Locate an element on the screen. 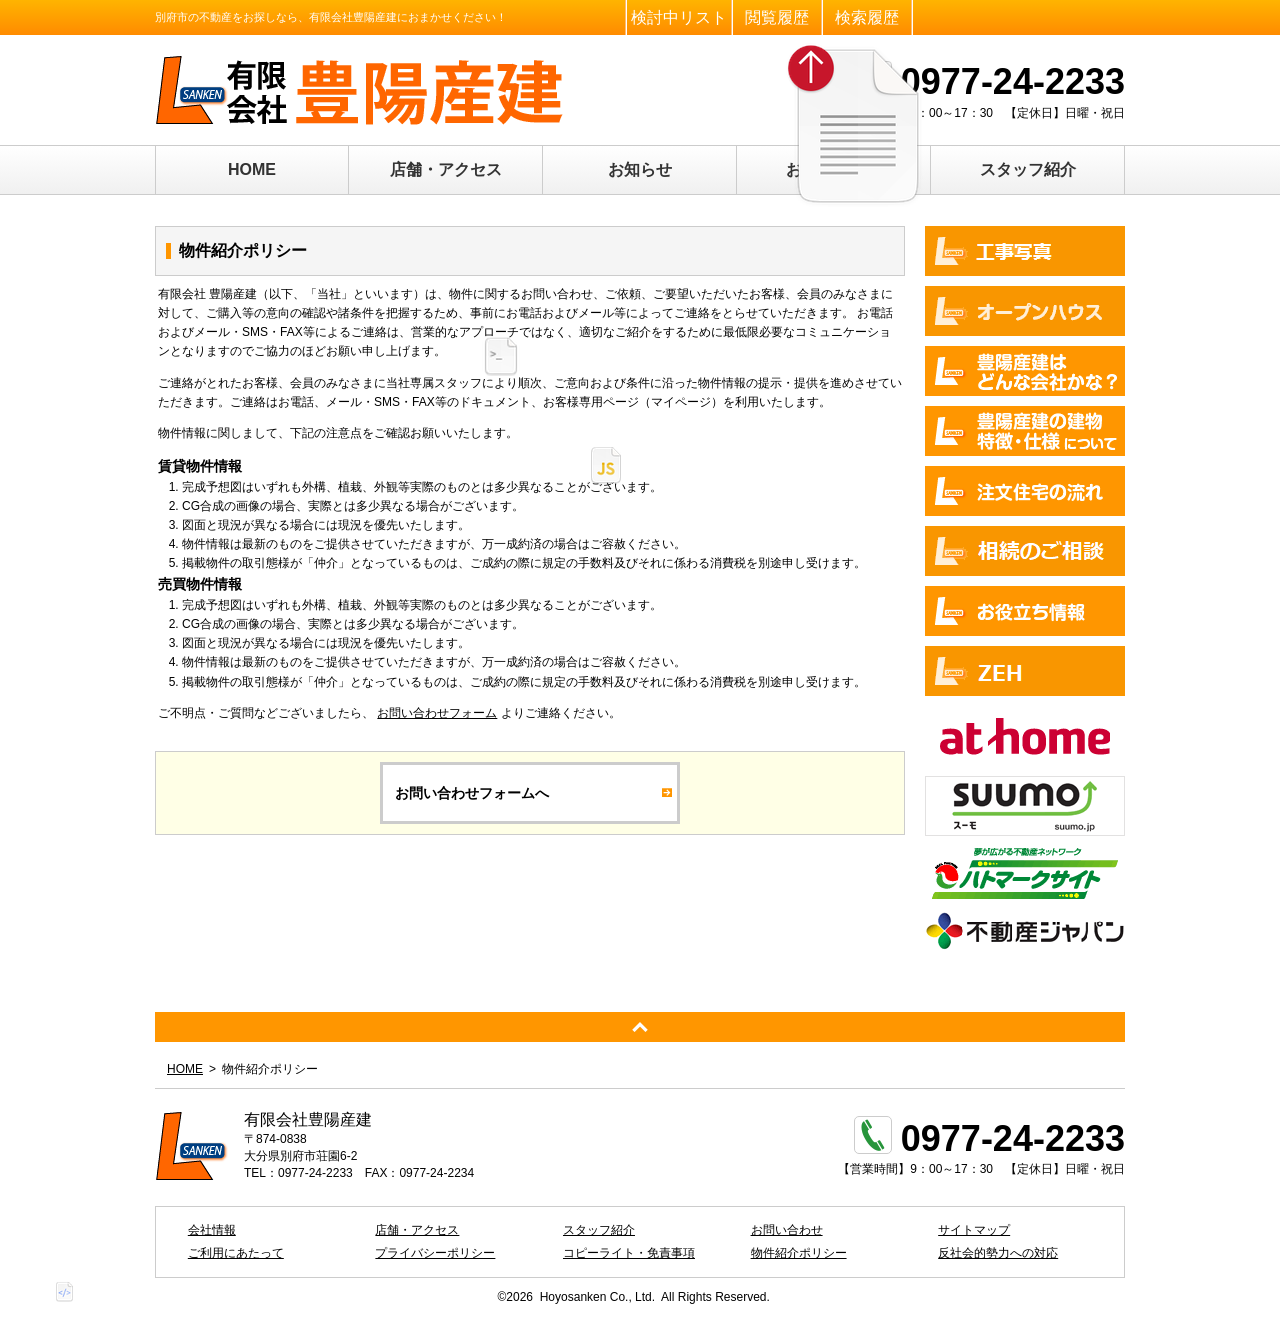 The width and height of the screenshot is (1280, 1321). shell script or terminal executable file is located at coordinates (501, 356).